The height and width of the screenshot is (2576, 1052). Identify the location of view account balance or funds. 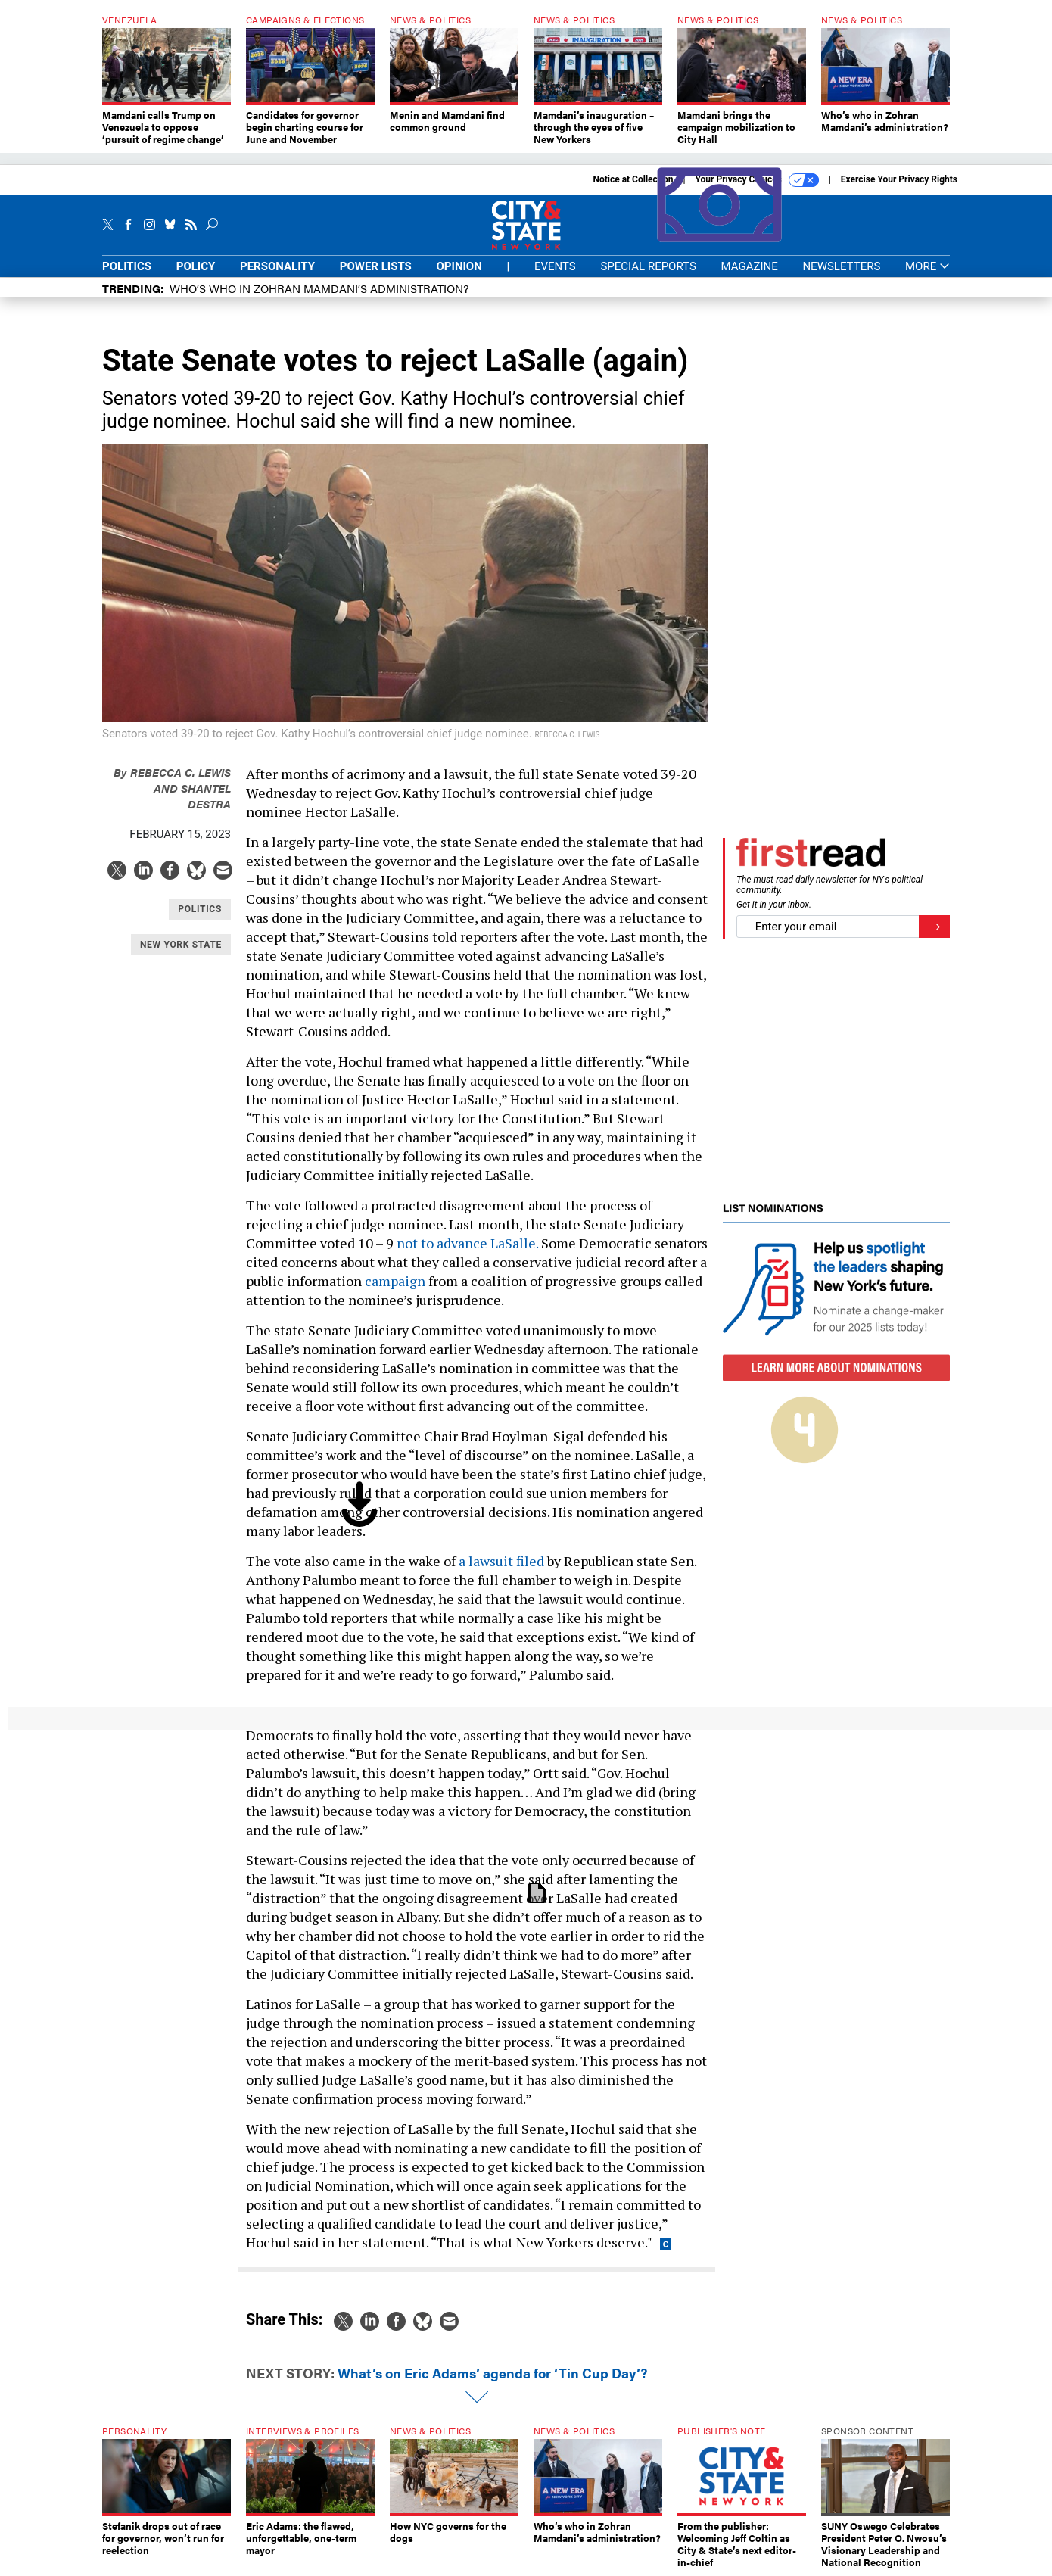
(719, 204).